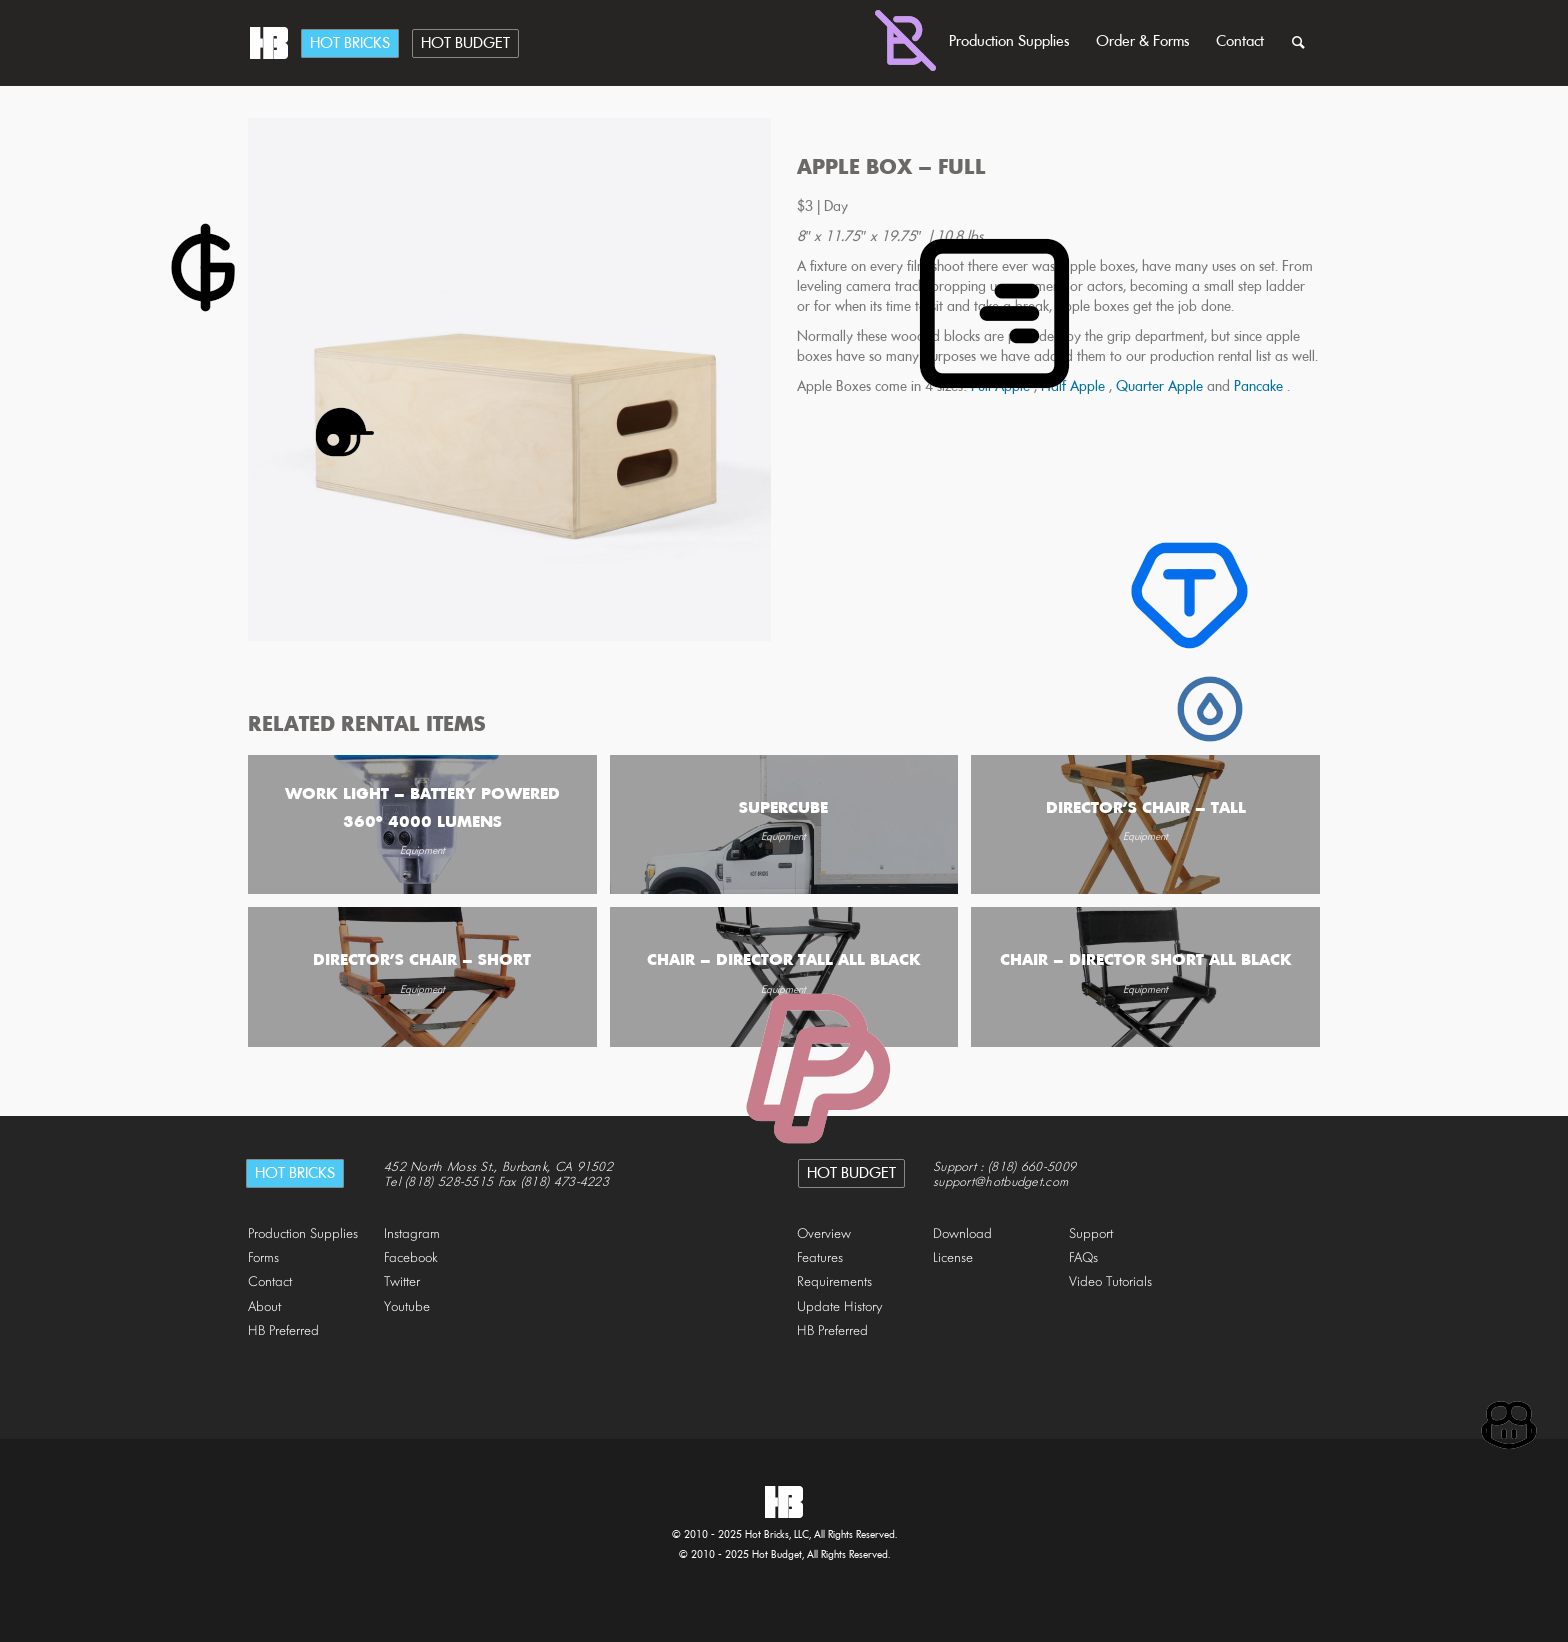 The width and height of the screenshot is (1568, 1642). Describe the element at coordinates (905, 40) in the screenshot. I see `disable bold text formatting` at that location.